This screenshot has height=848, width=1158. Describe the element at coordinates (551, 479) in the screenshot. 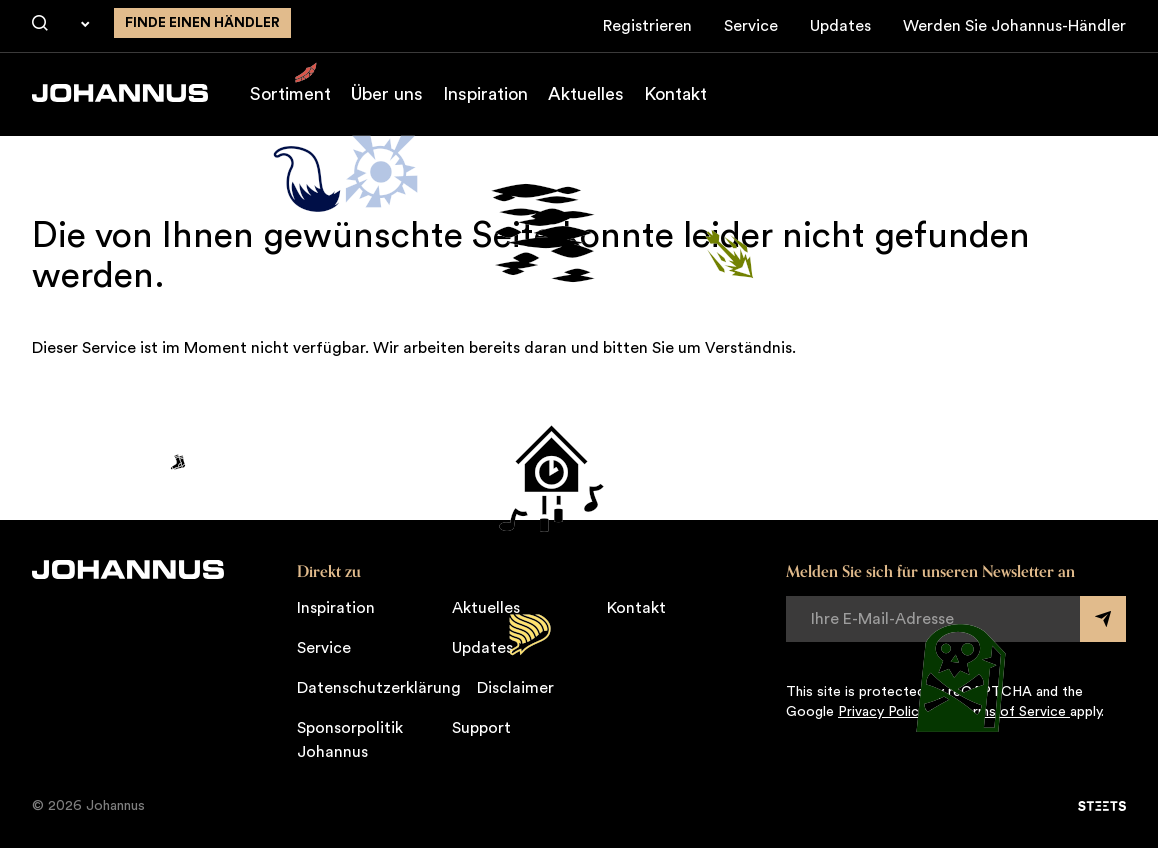

I see `set a scheduled reminder or alarm` at that location.